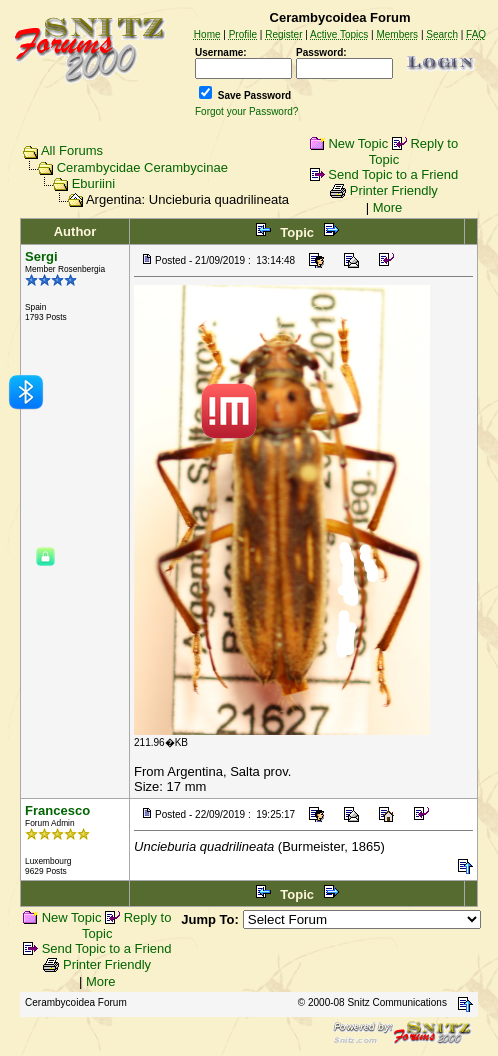 The image size is (498, 1056). Describe the element at coordinates (26, 392) in the screenshot. I see `open bluetooth file exchange app` at that location.